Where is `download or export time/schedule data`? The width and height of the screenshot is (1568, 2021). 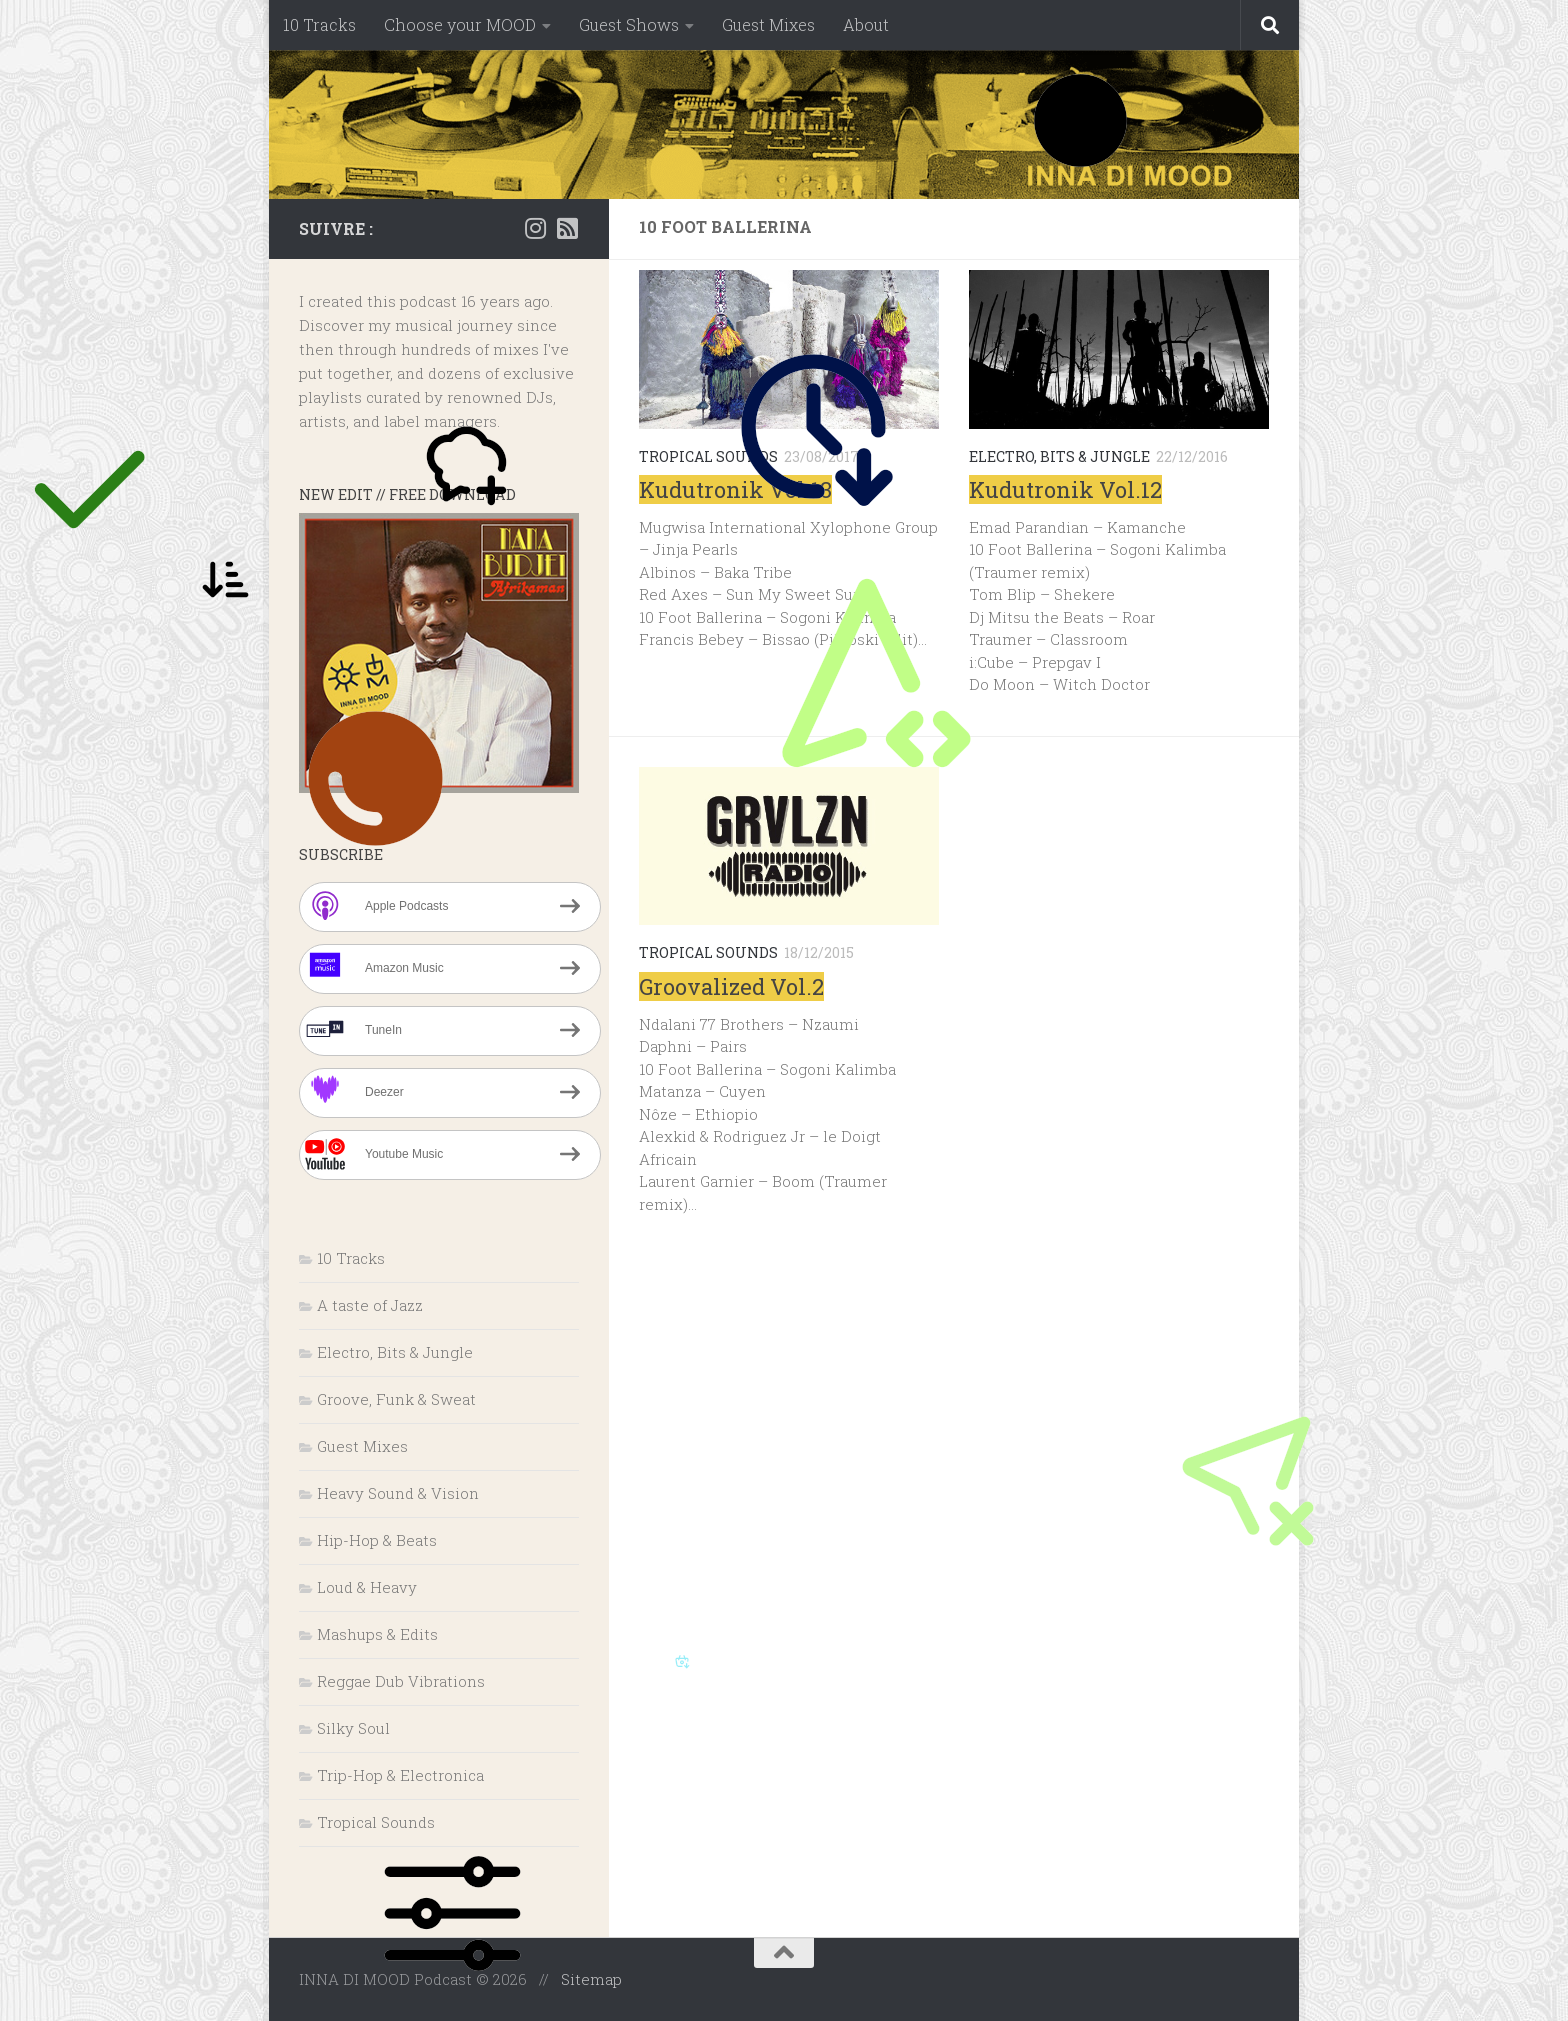 download or export time/schedule data is located at coordinates (813, 426).